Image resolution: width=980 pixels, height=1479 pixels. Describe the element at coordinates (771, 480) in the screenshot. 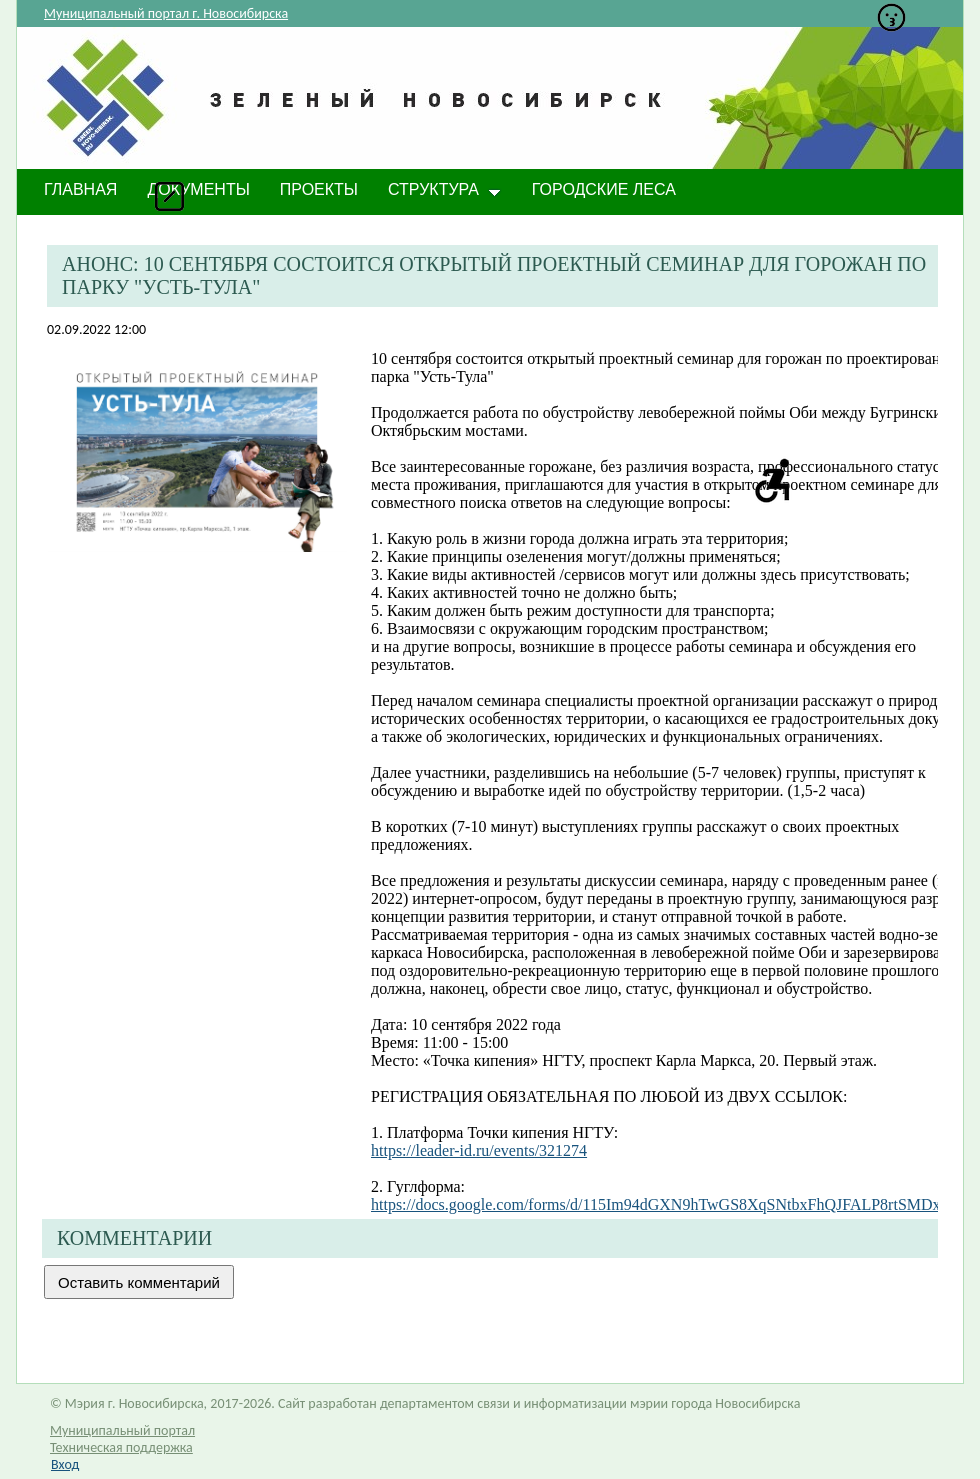

I see `indicates wheelchair accessible route or entrance` at that location.